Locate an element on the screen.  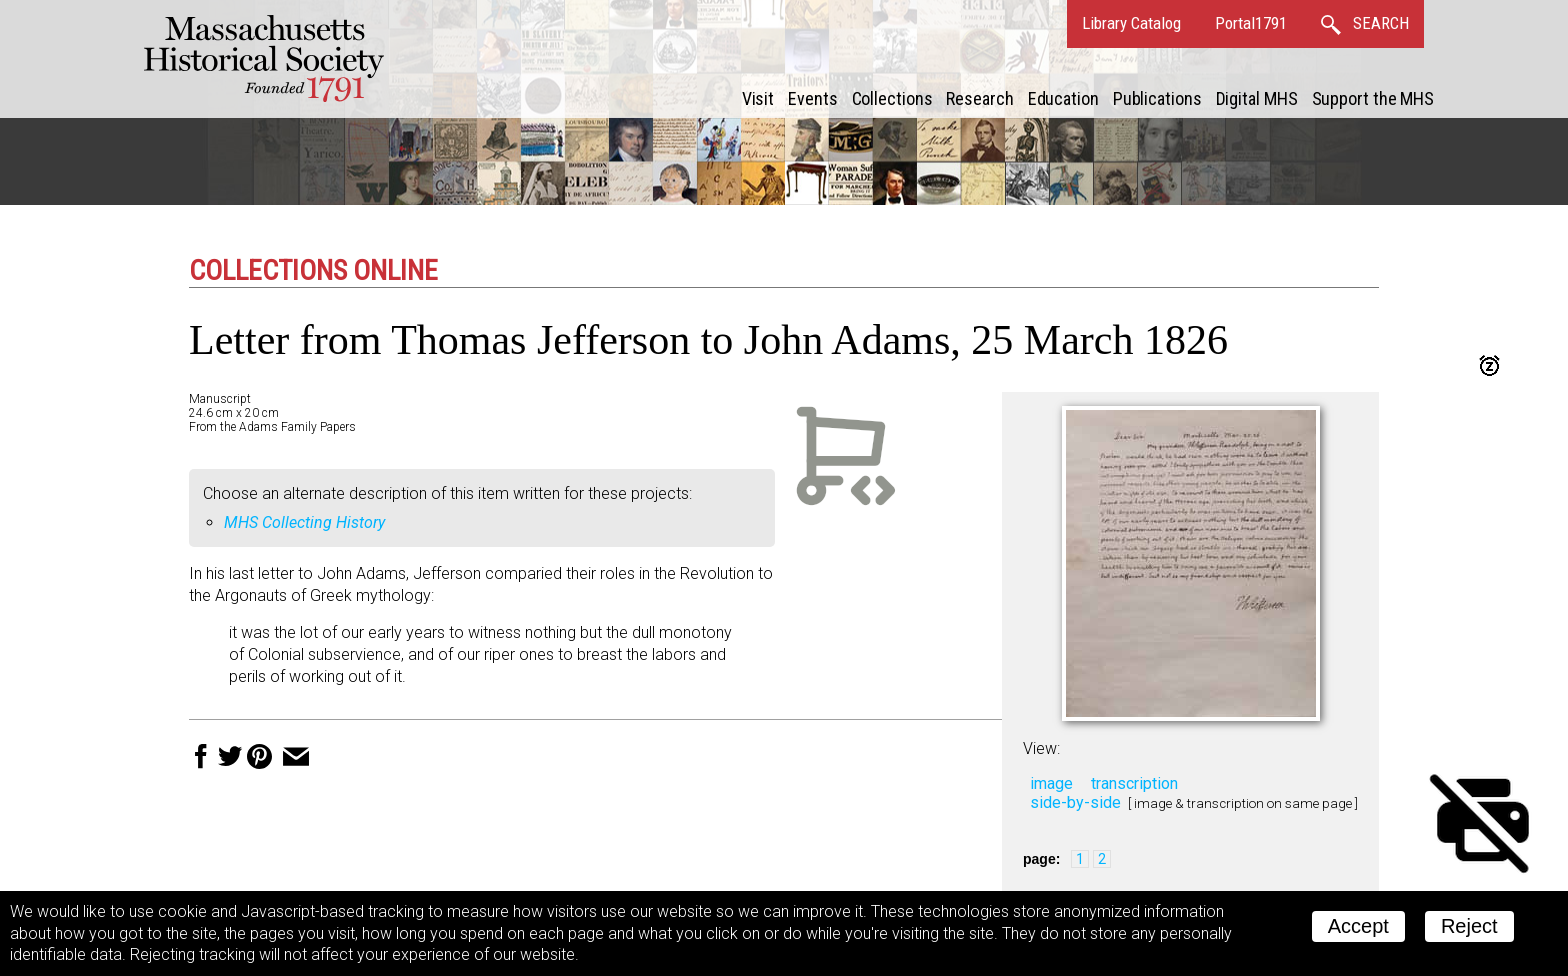
snooze an alarm or reminder is located at coordinates (1489, 365).